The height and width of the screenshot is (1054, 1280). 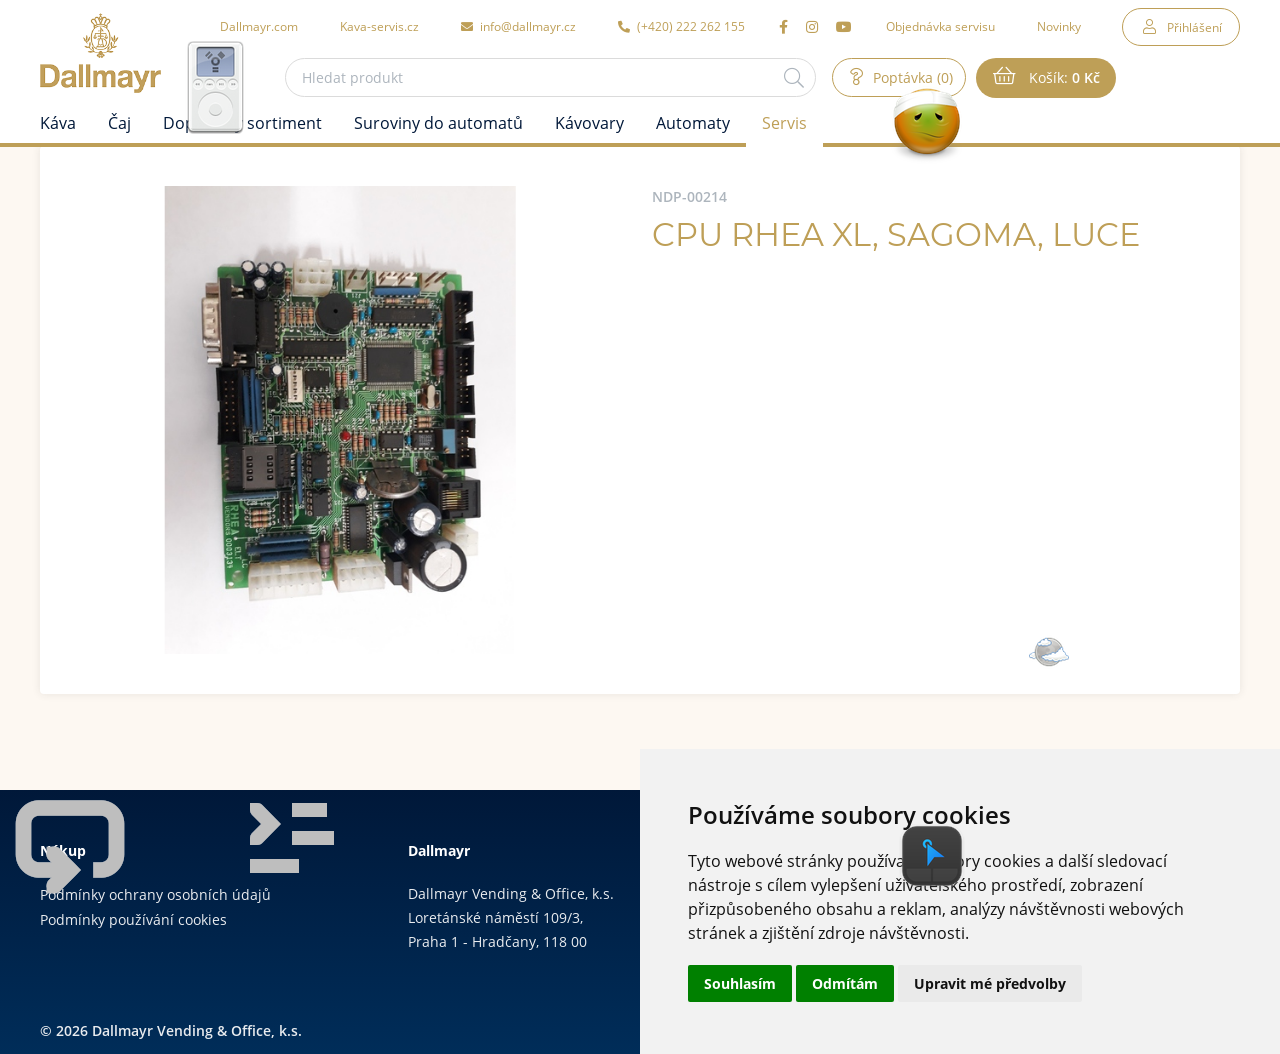 What do you see at coordinates (292, 838) in the screenshot?
I see `decrease text indentation (right-to-left layout)` at bounding box center [292, 838].